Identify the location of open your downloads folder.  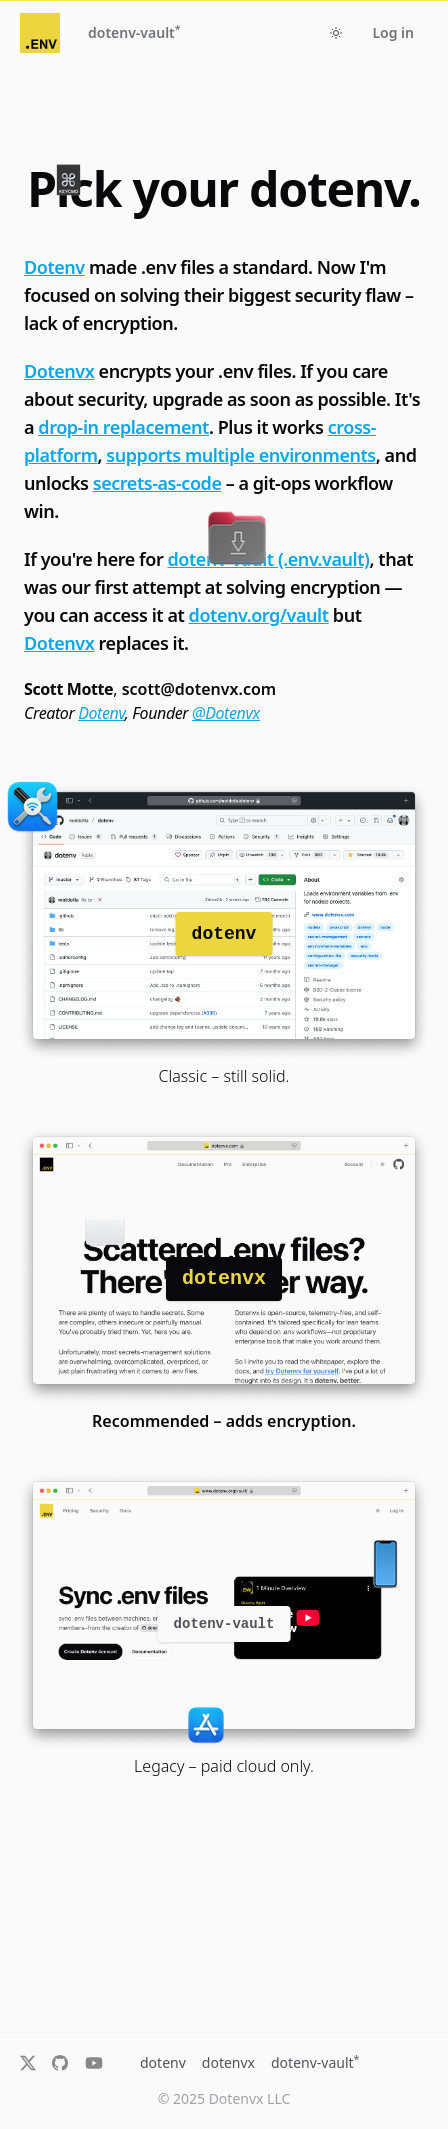
(237, 538).